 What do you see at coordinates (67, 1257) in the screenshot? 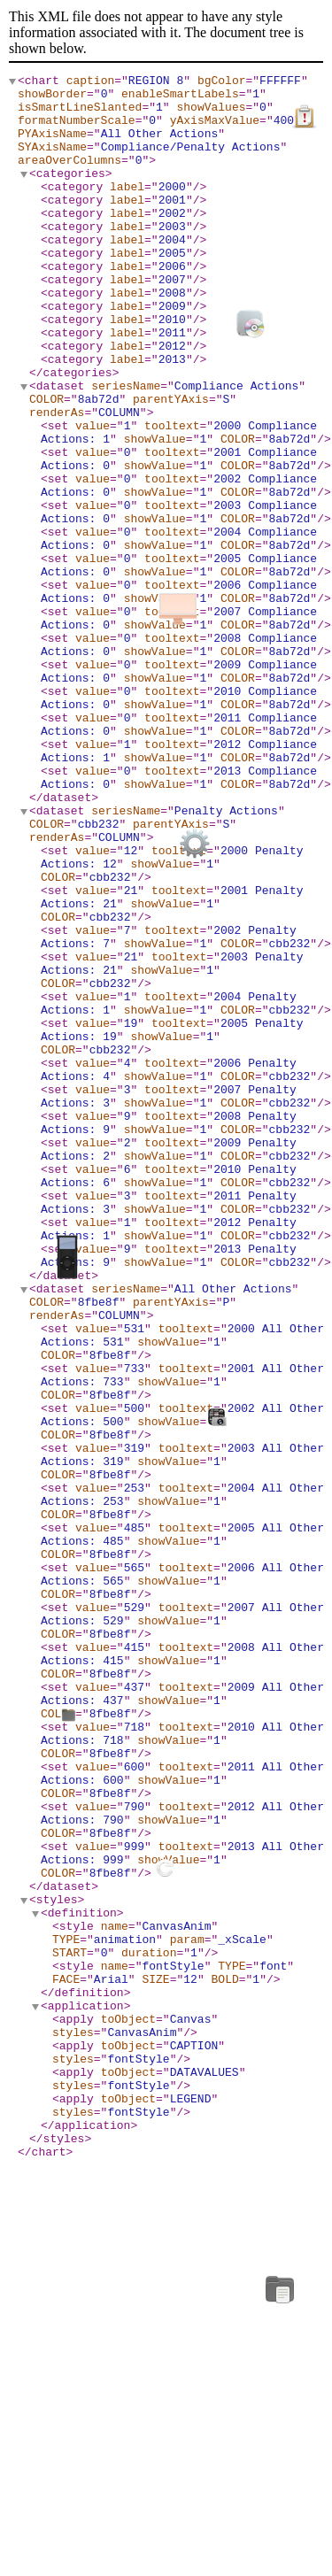
I see `iPod nano device connected` at bounding box center [67, 1257].